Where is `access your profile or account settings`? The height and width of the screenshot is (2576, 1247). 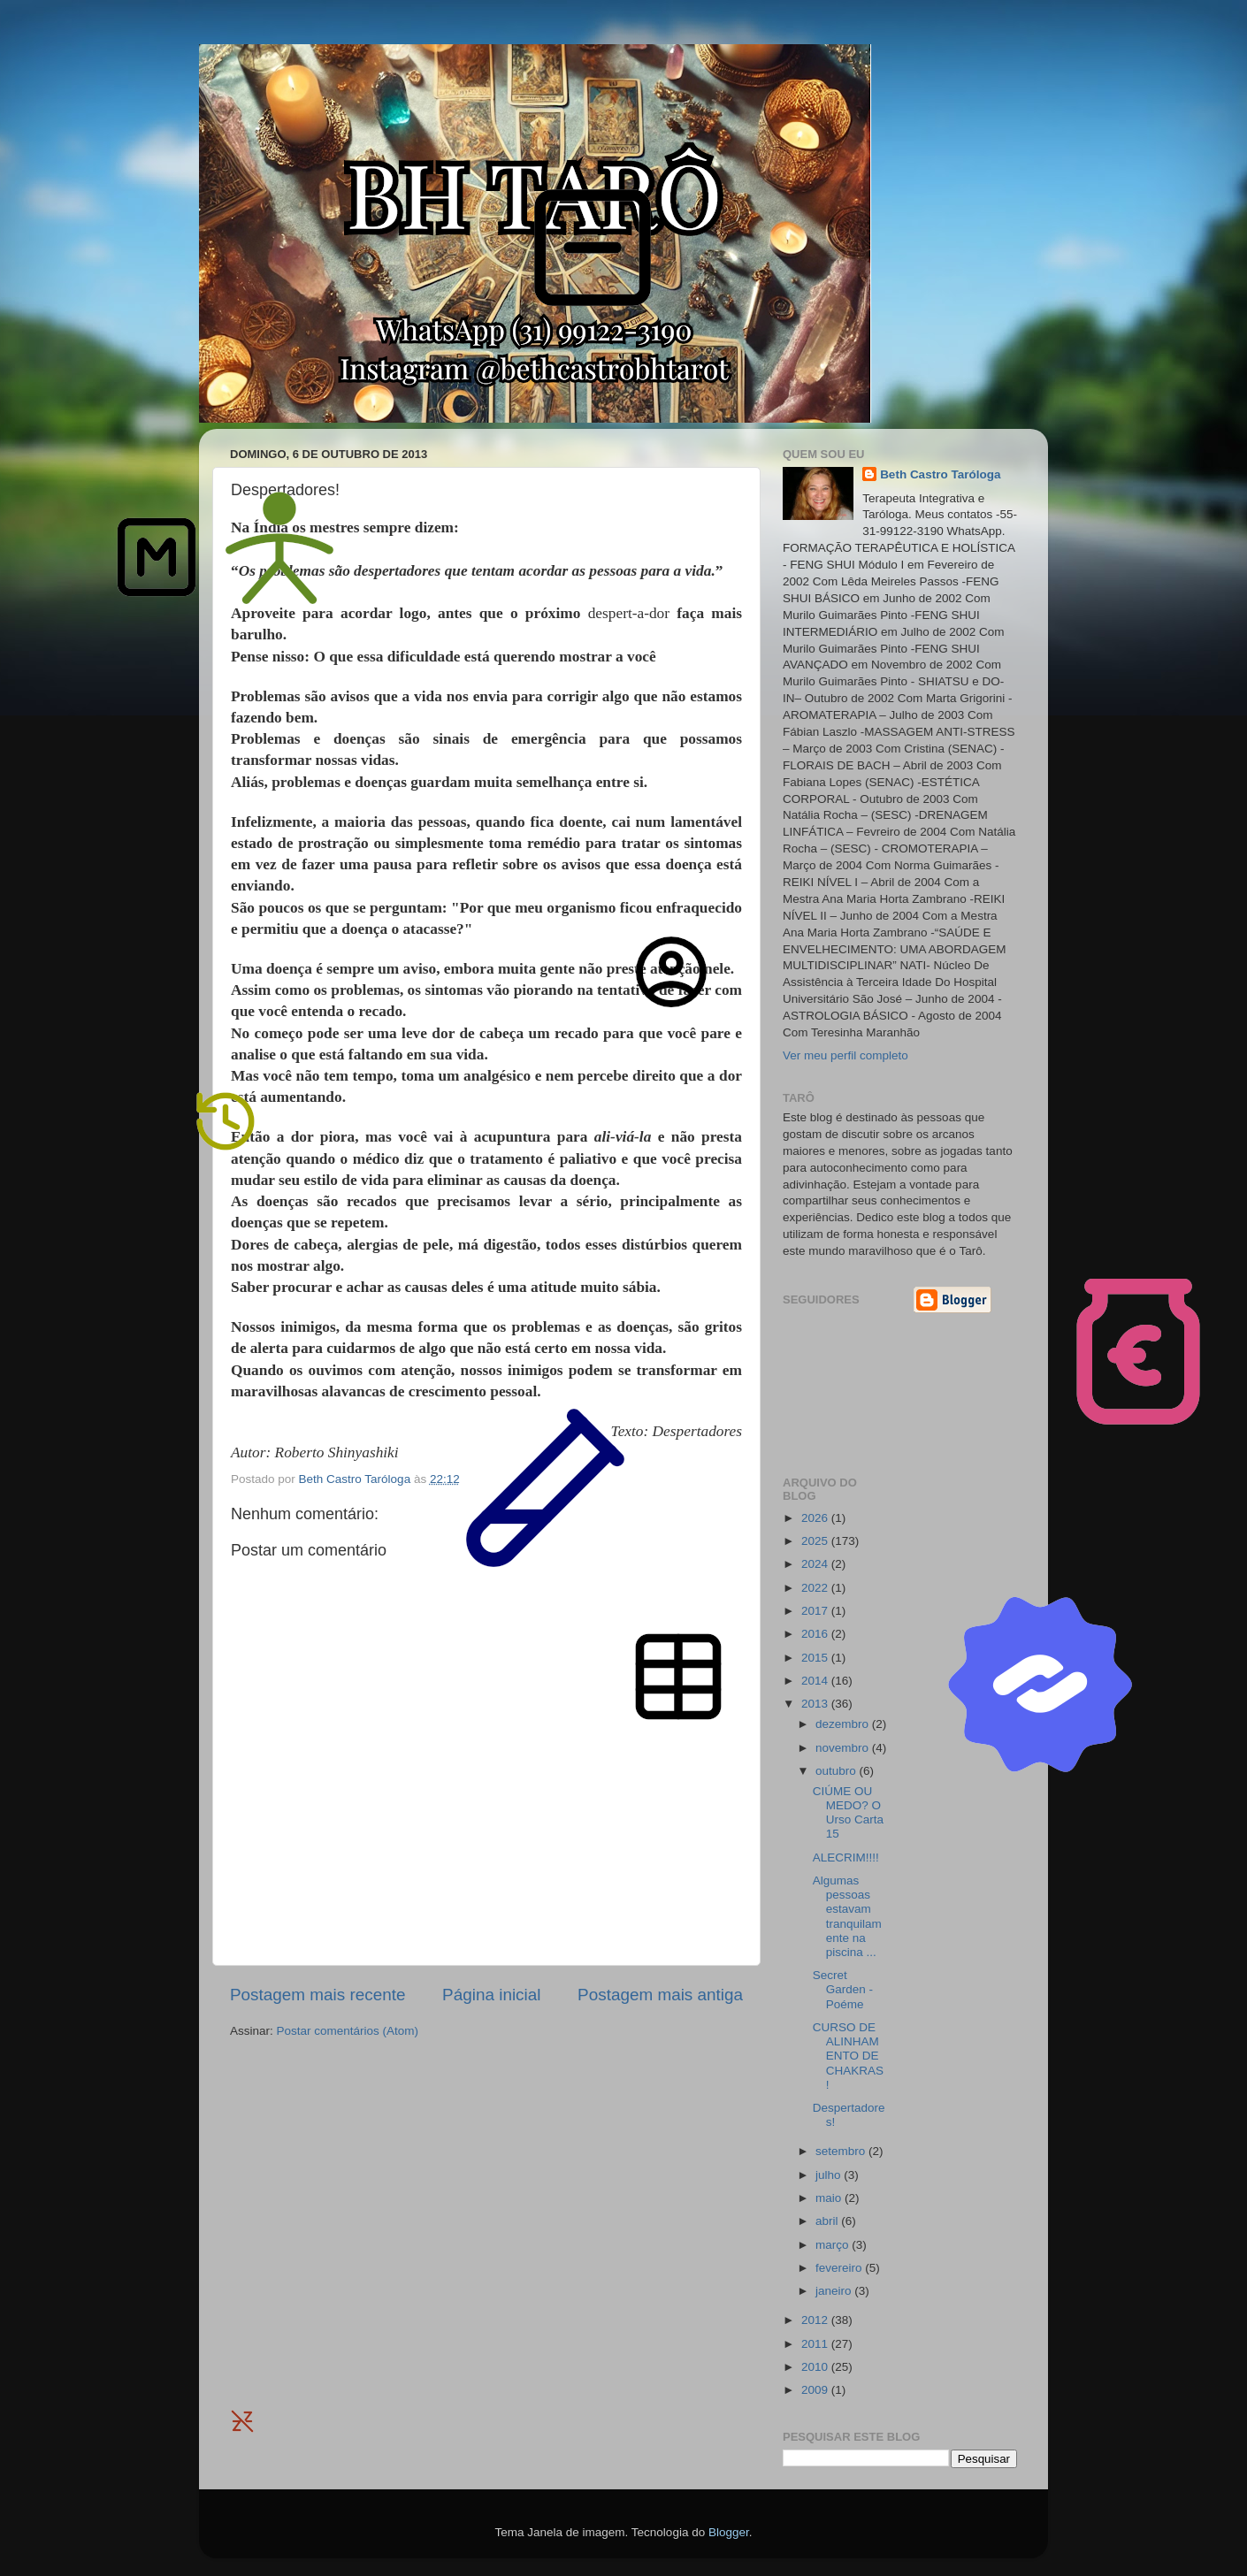
access your profile or account settings is located at coordinates (671, 972).